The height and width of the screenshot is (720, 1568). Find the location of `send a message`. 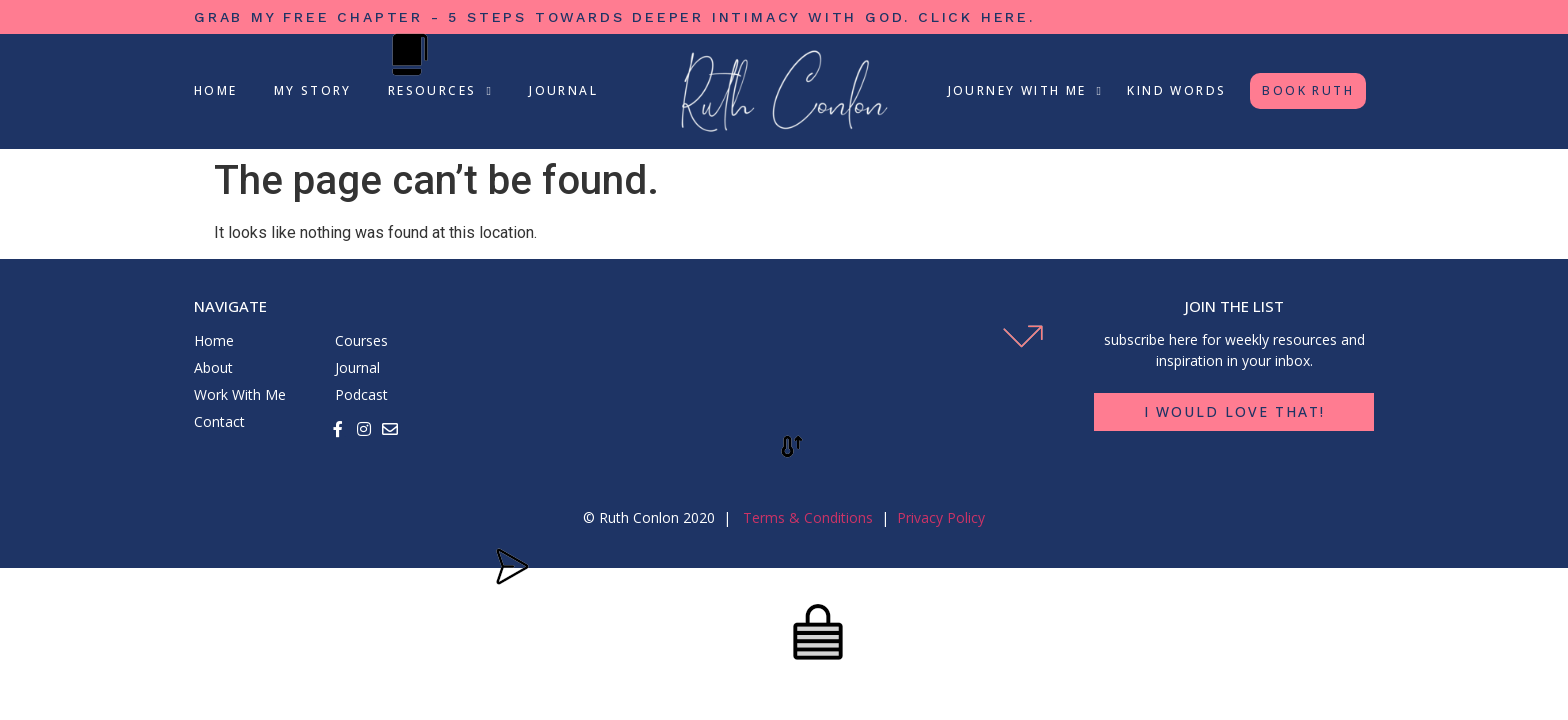

send a message is located at coordinates (510, 566).